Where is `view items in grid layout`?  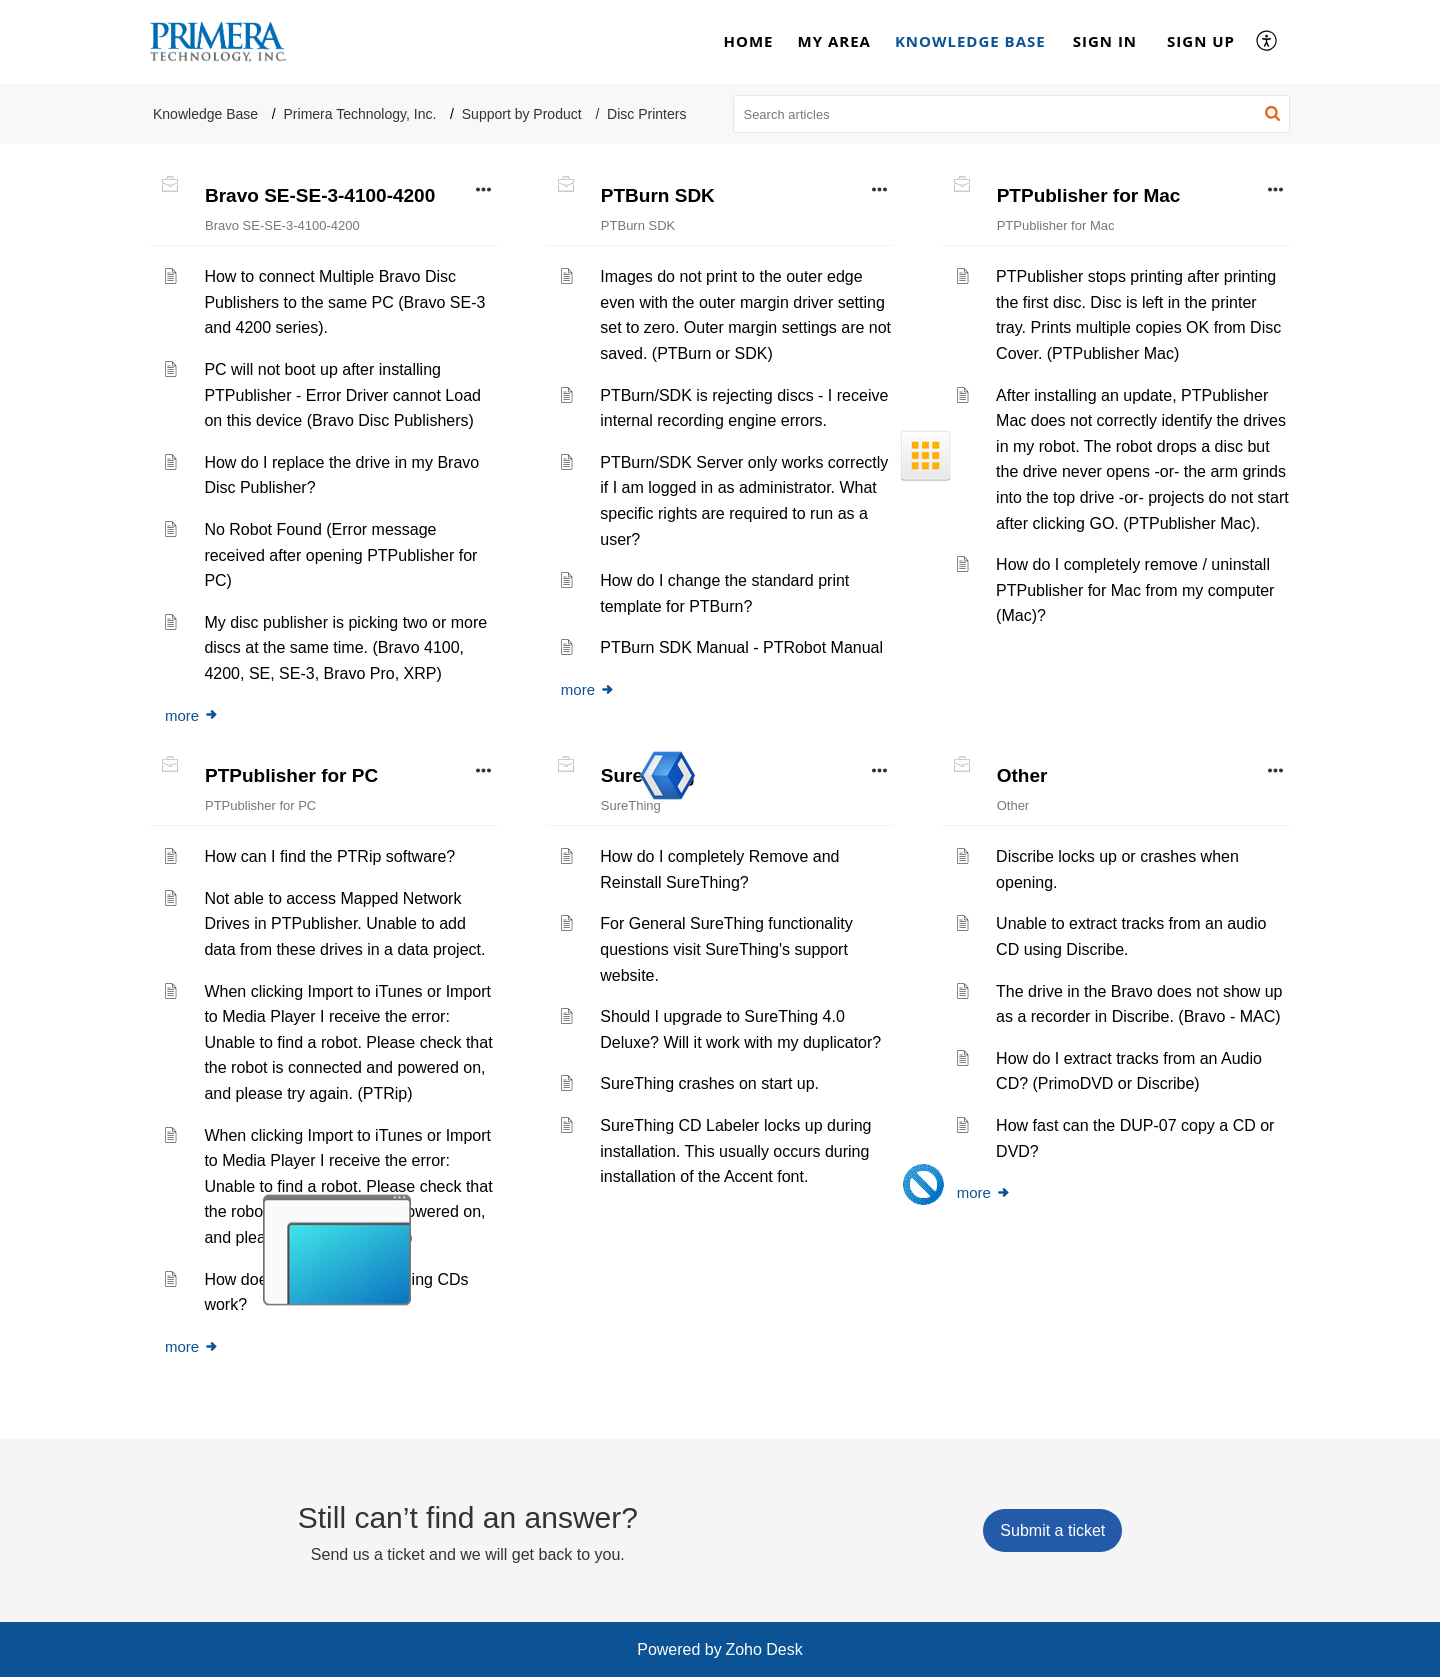 view items in grid layout is located at coordinates (925, 455).